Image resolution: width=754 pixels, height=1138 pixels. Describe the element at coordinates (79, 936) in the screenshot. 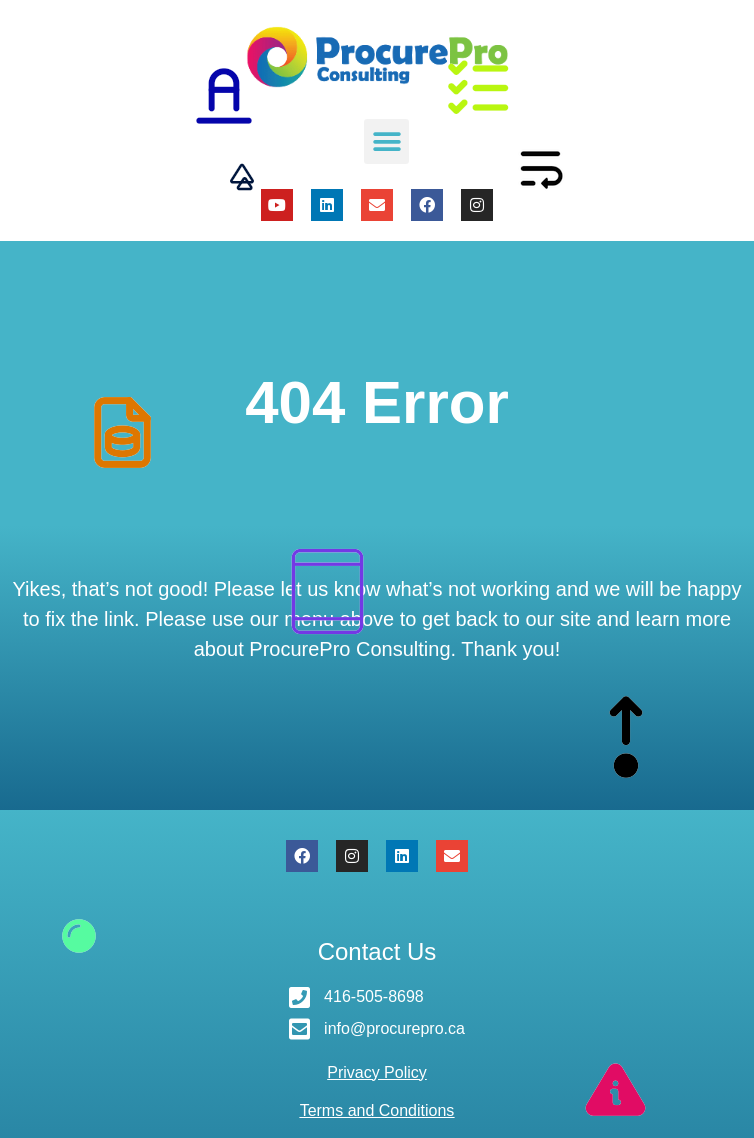

I see `apply inner shadow effect to top-left corner` at that location.